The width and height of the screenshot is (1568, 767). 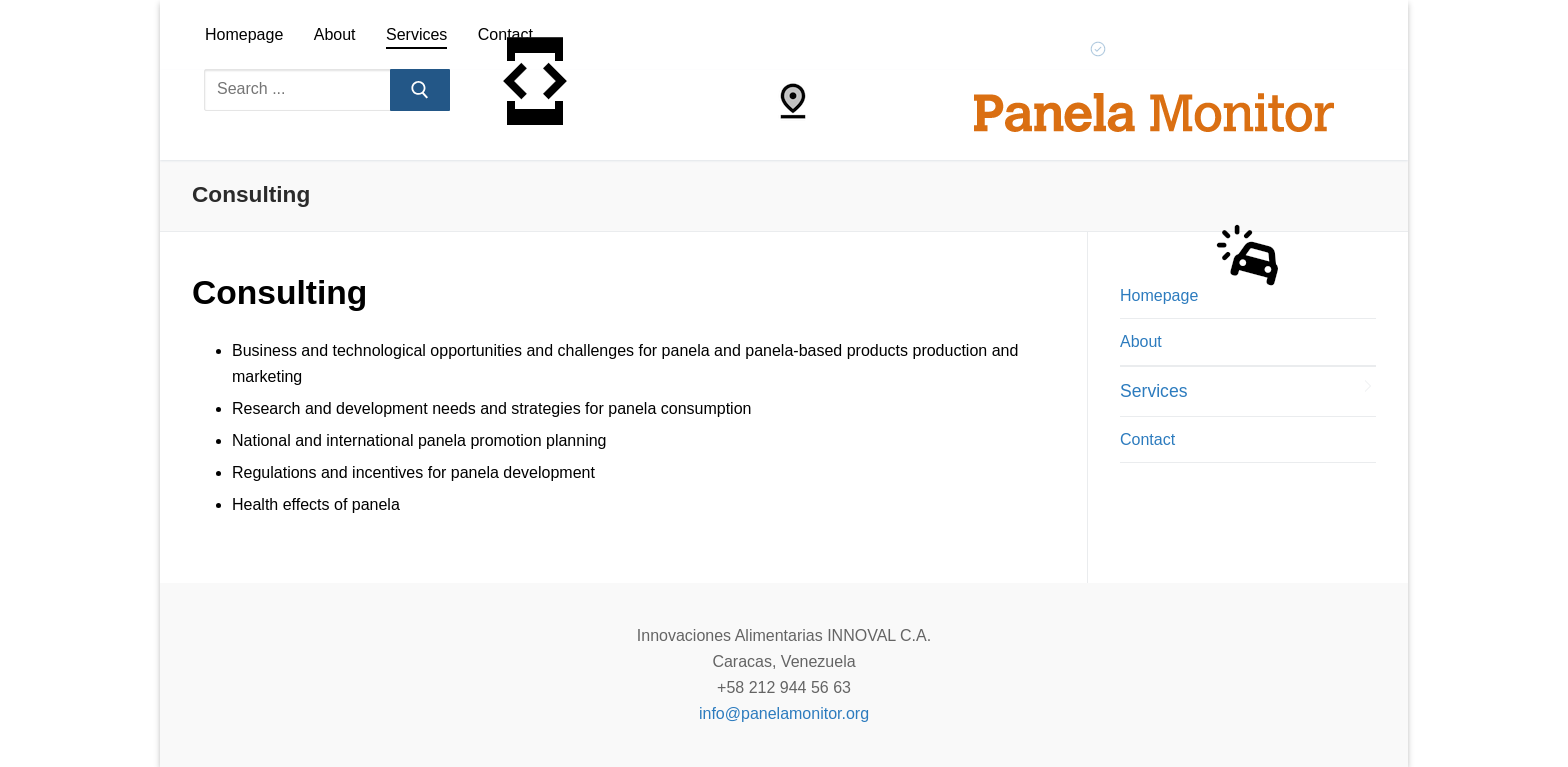 I want to click on indicates a completed or successful action, so click(x=1098, y=49).